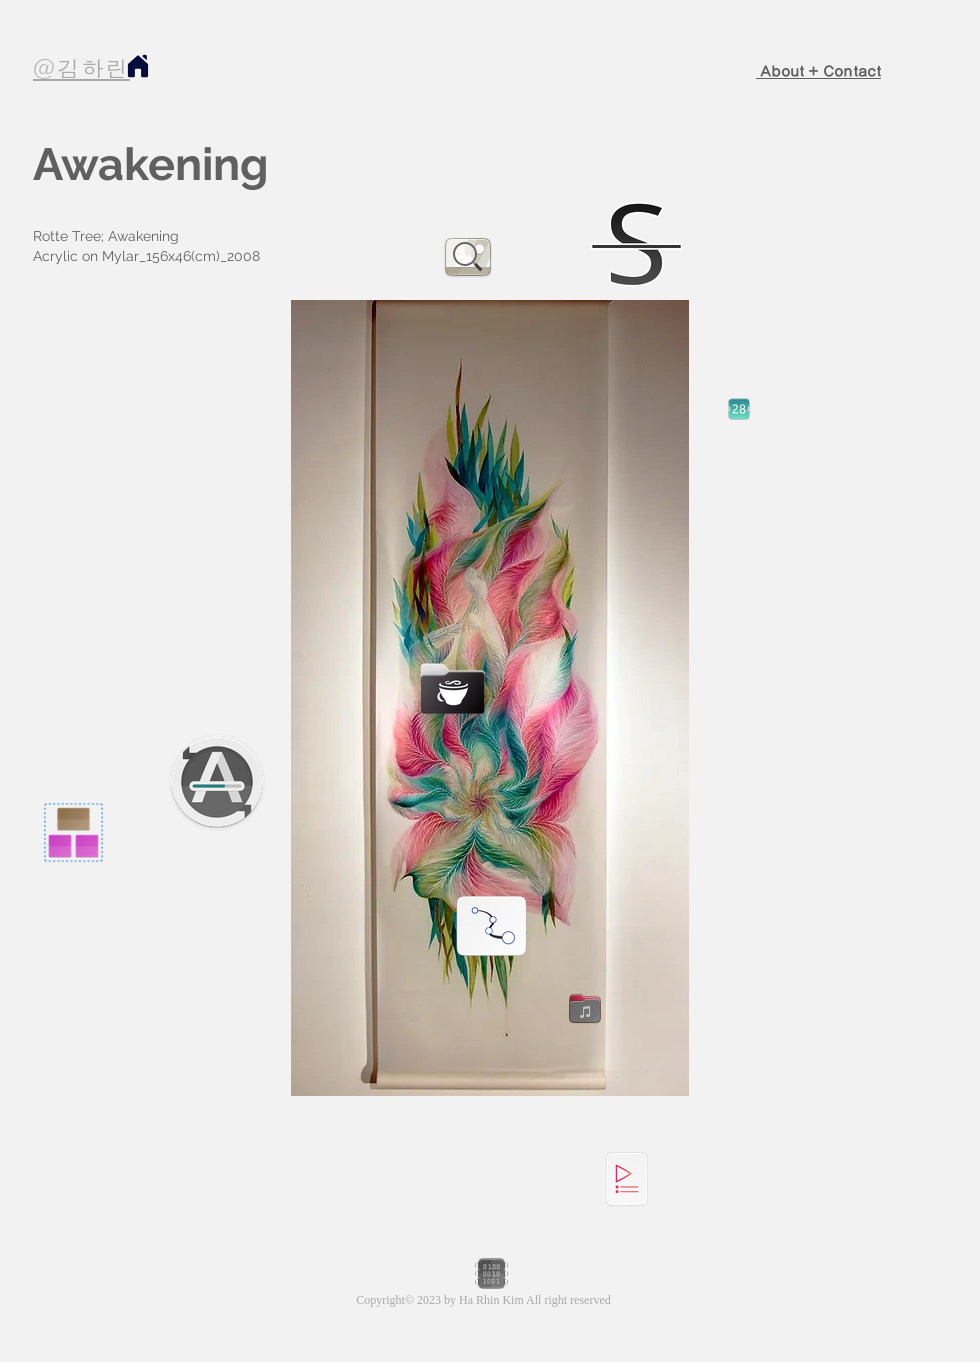  I want to click on firmware file type indicator, so click(491, 1273).